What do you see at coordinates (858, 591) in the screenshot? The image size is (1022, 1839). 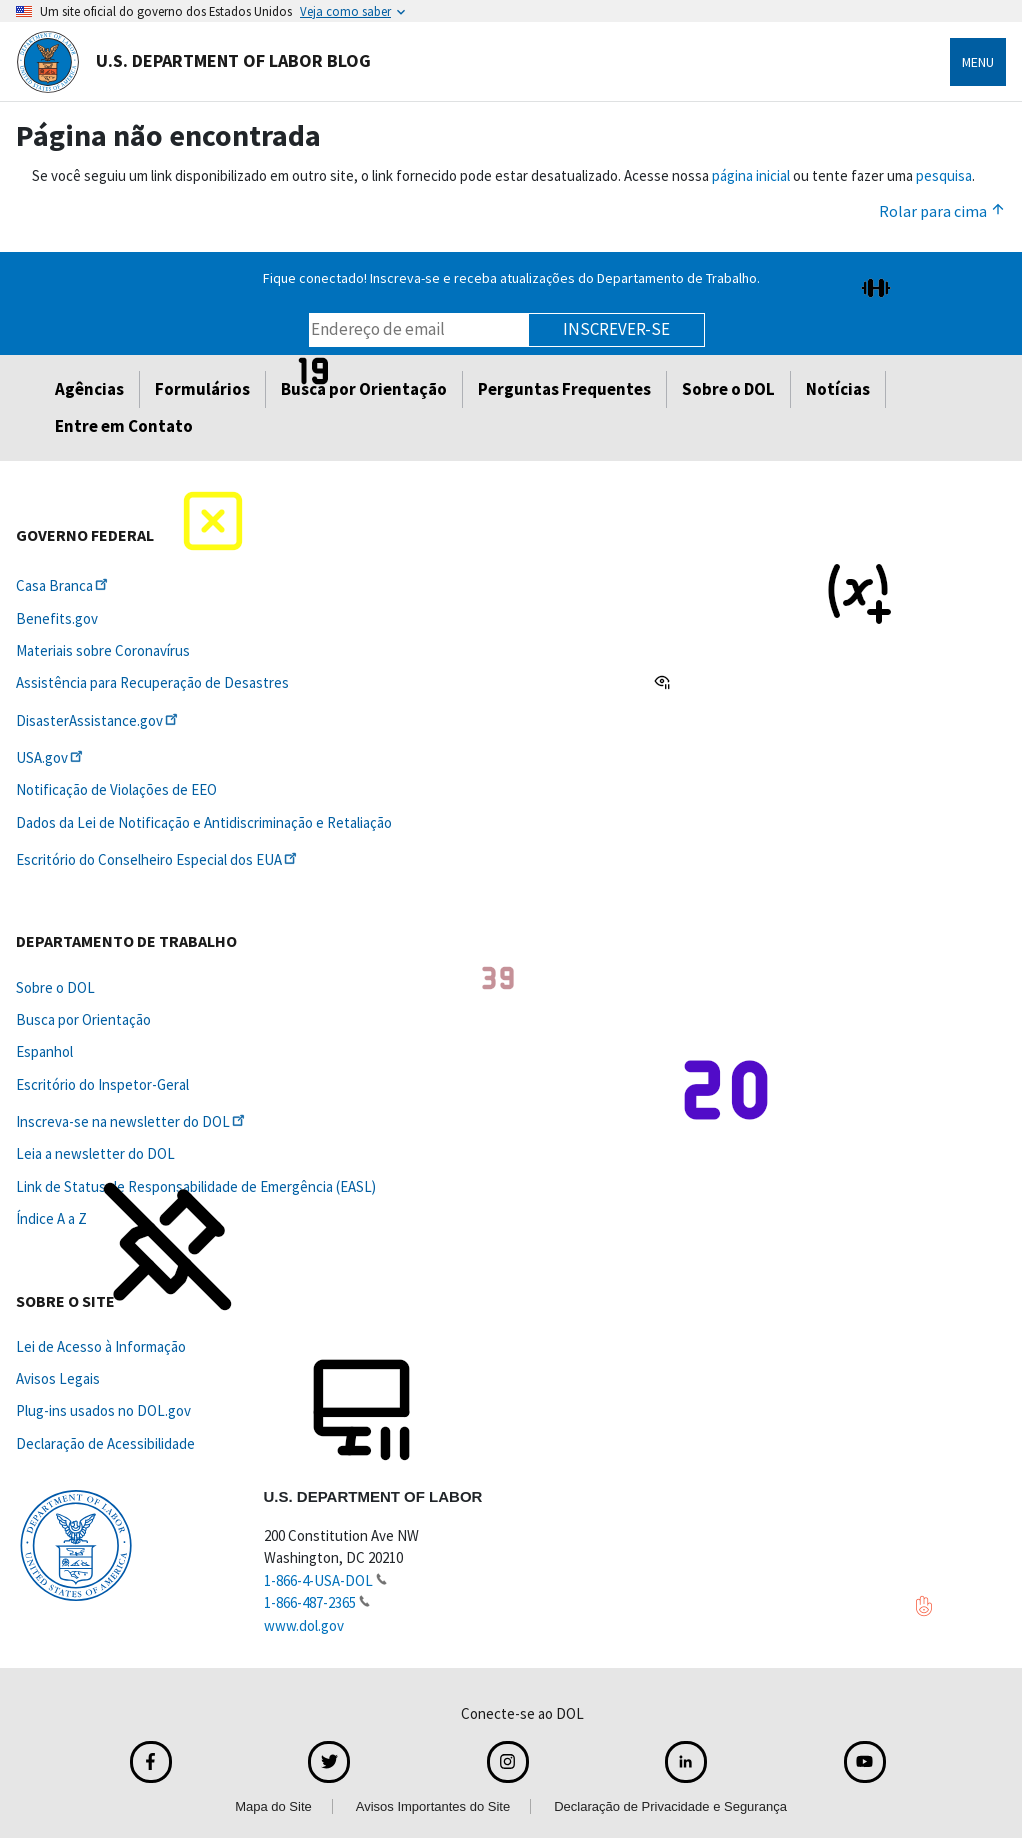 I see `add a new variable` at bounding box center [858, 591].